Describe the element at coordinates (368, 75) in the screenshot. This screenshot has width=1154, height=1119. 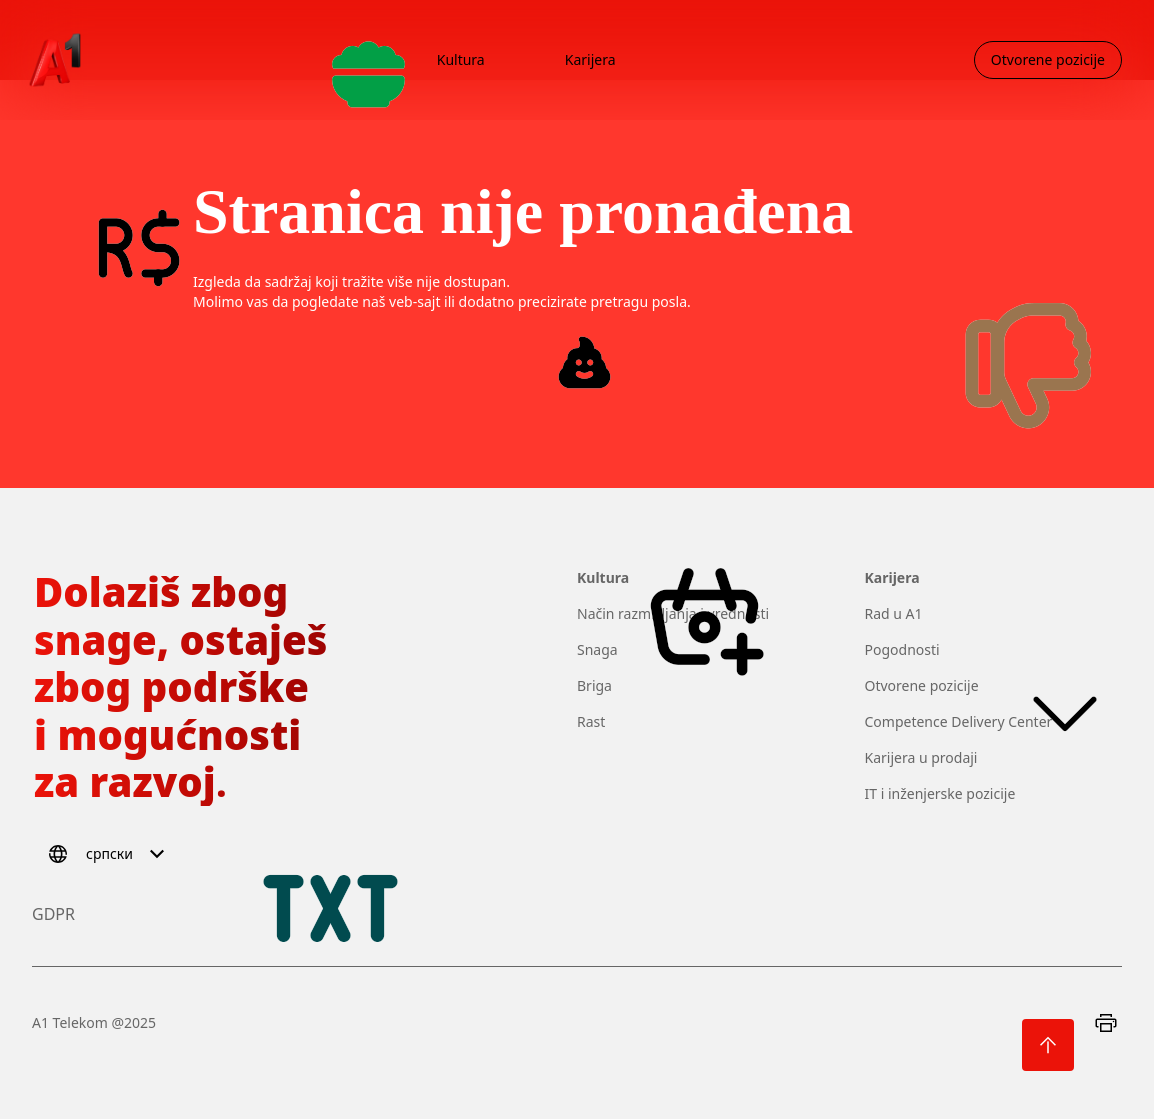
I see `view food or meal options` at that location.